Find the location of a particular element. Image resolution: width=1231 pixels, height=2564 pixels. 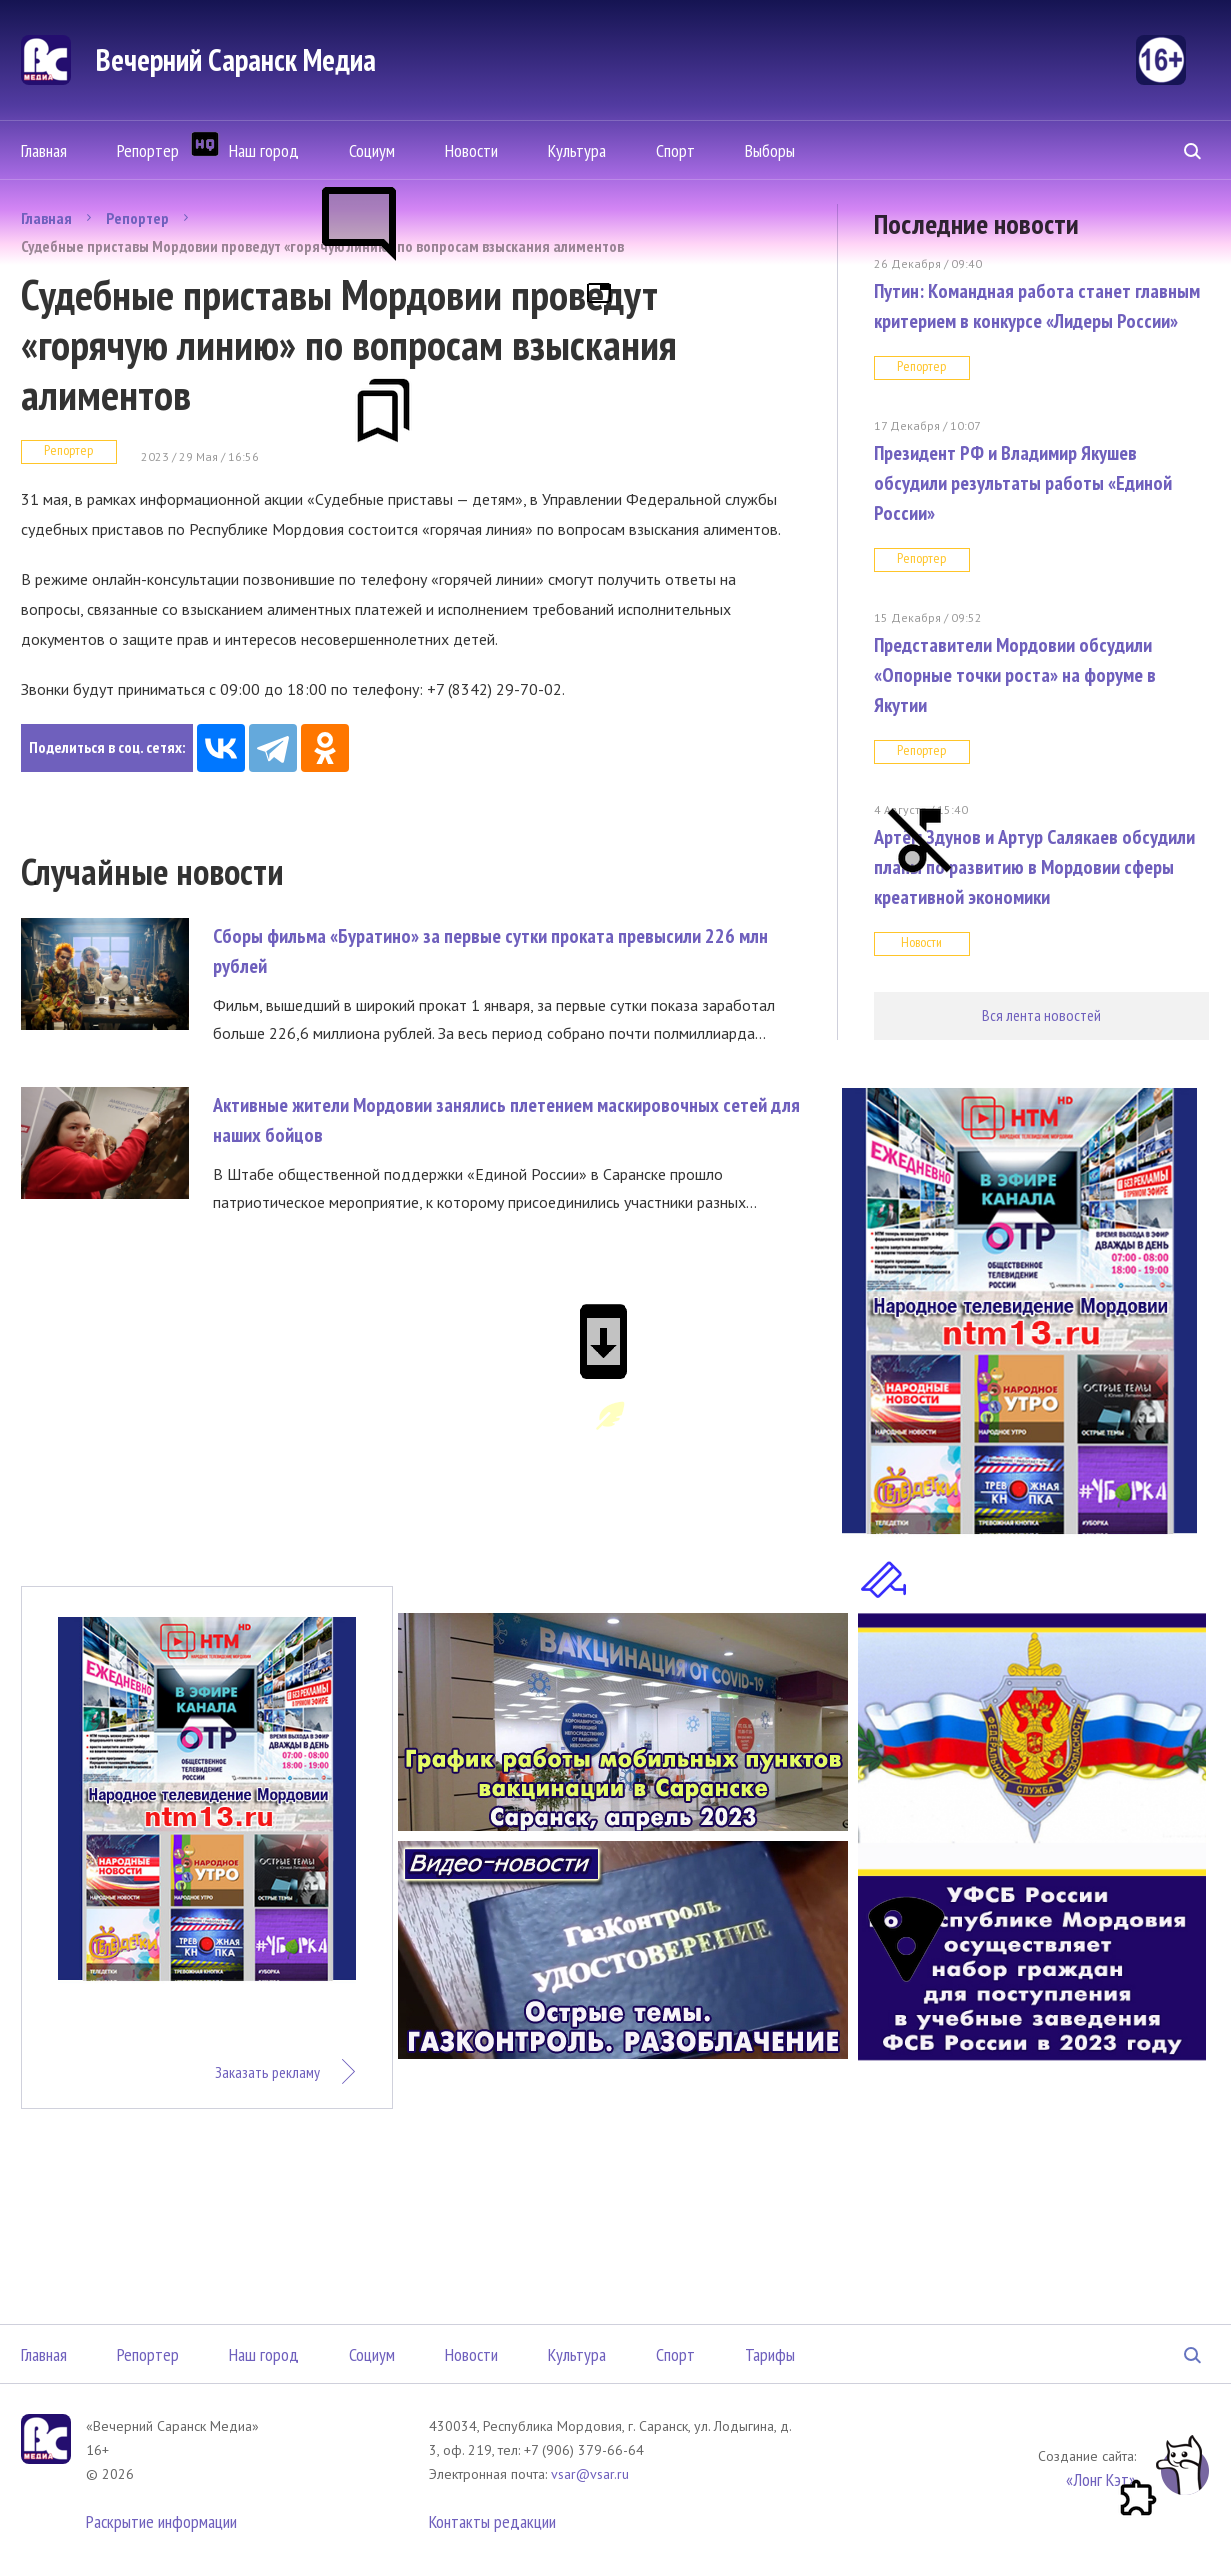

find nearby pizza restaurants is located at coordinates (906, 1941).